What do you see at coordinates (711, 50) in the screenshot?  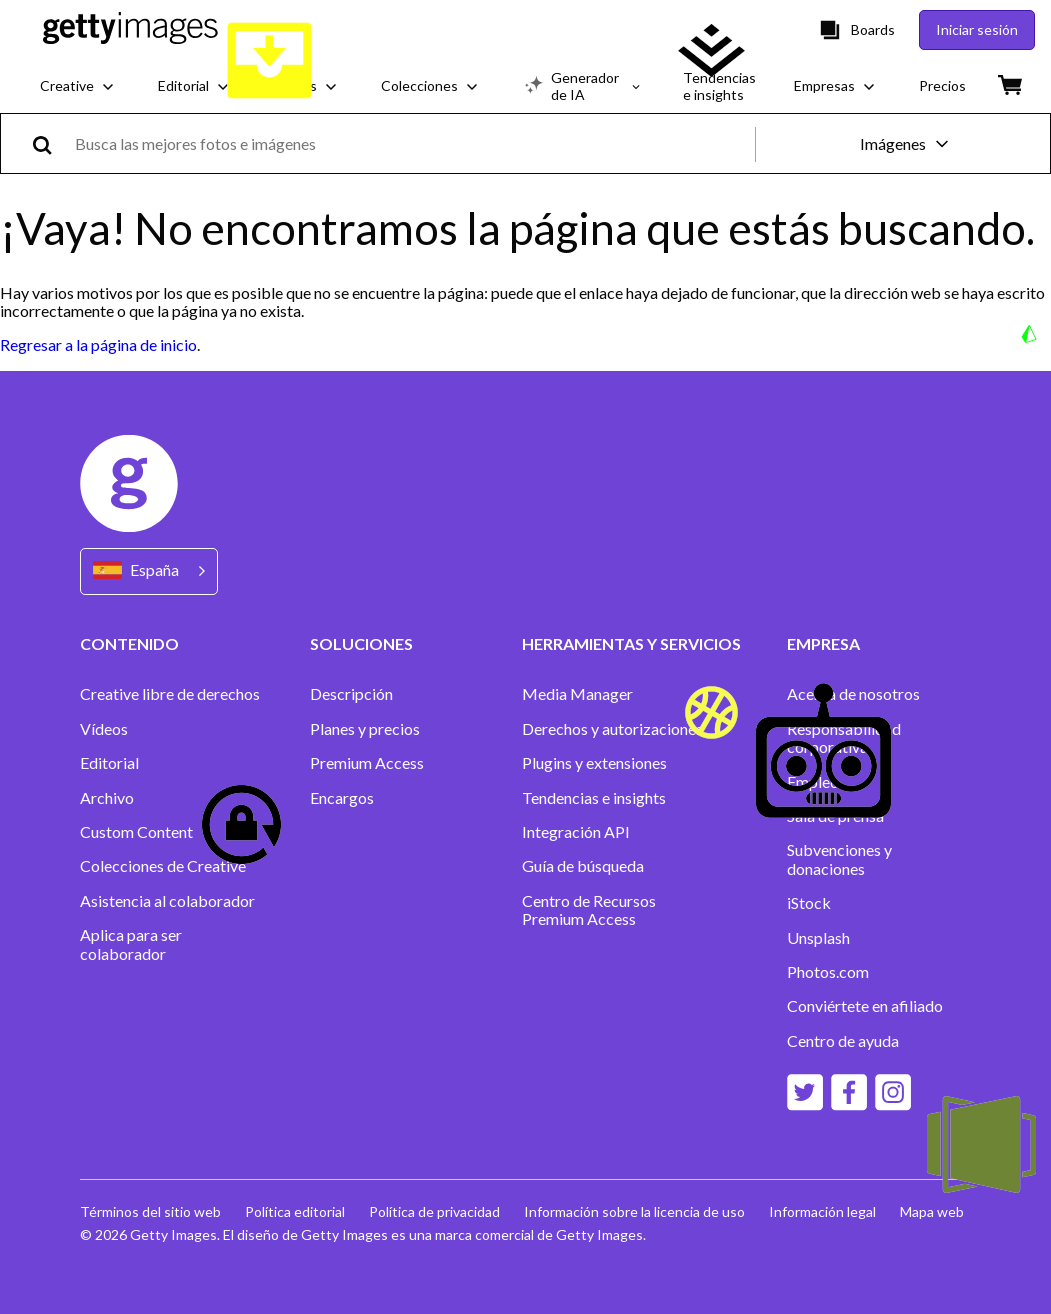 I see `open the Juejin app` at bounding box center [711, 50].